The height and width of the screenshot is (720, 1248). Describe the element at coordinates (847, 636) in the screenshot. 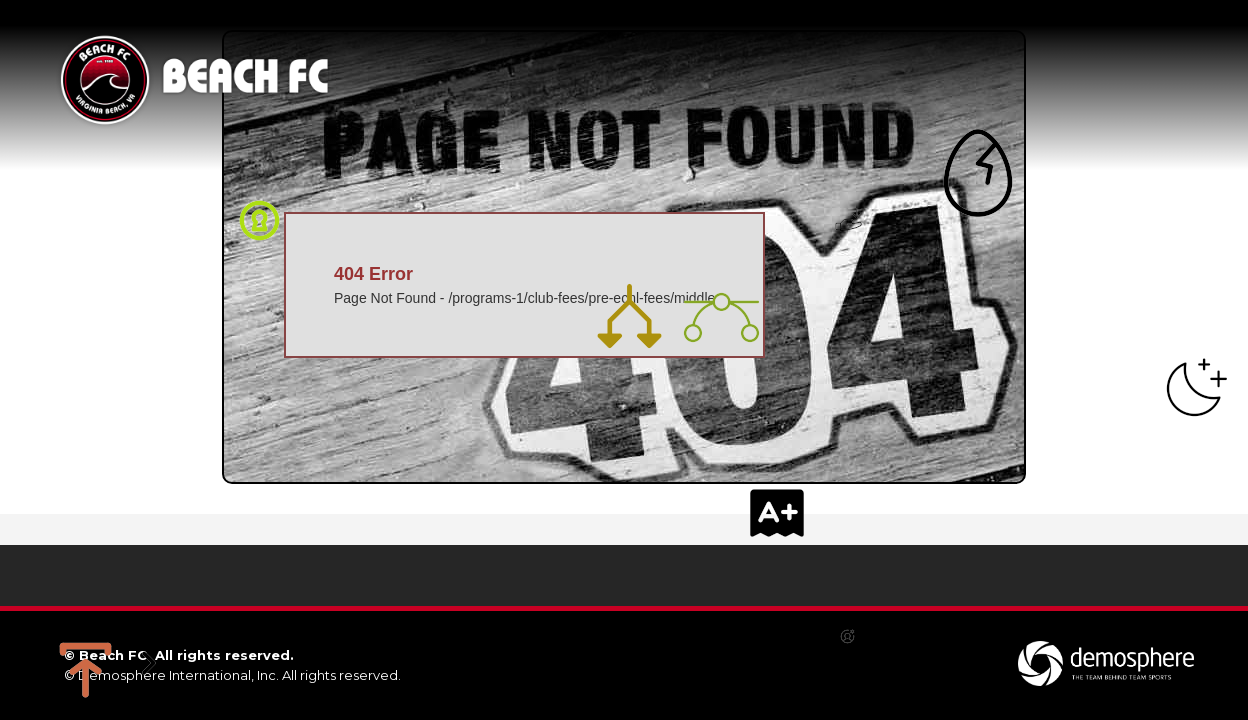

I see `access user profile settings` at that location.